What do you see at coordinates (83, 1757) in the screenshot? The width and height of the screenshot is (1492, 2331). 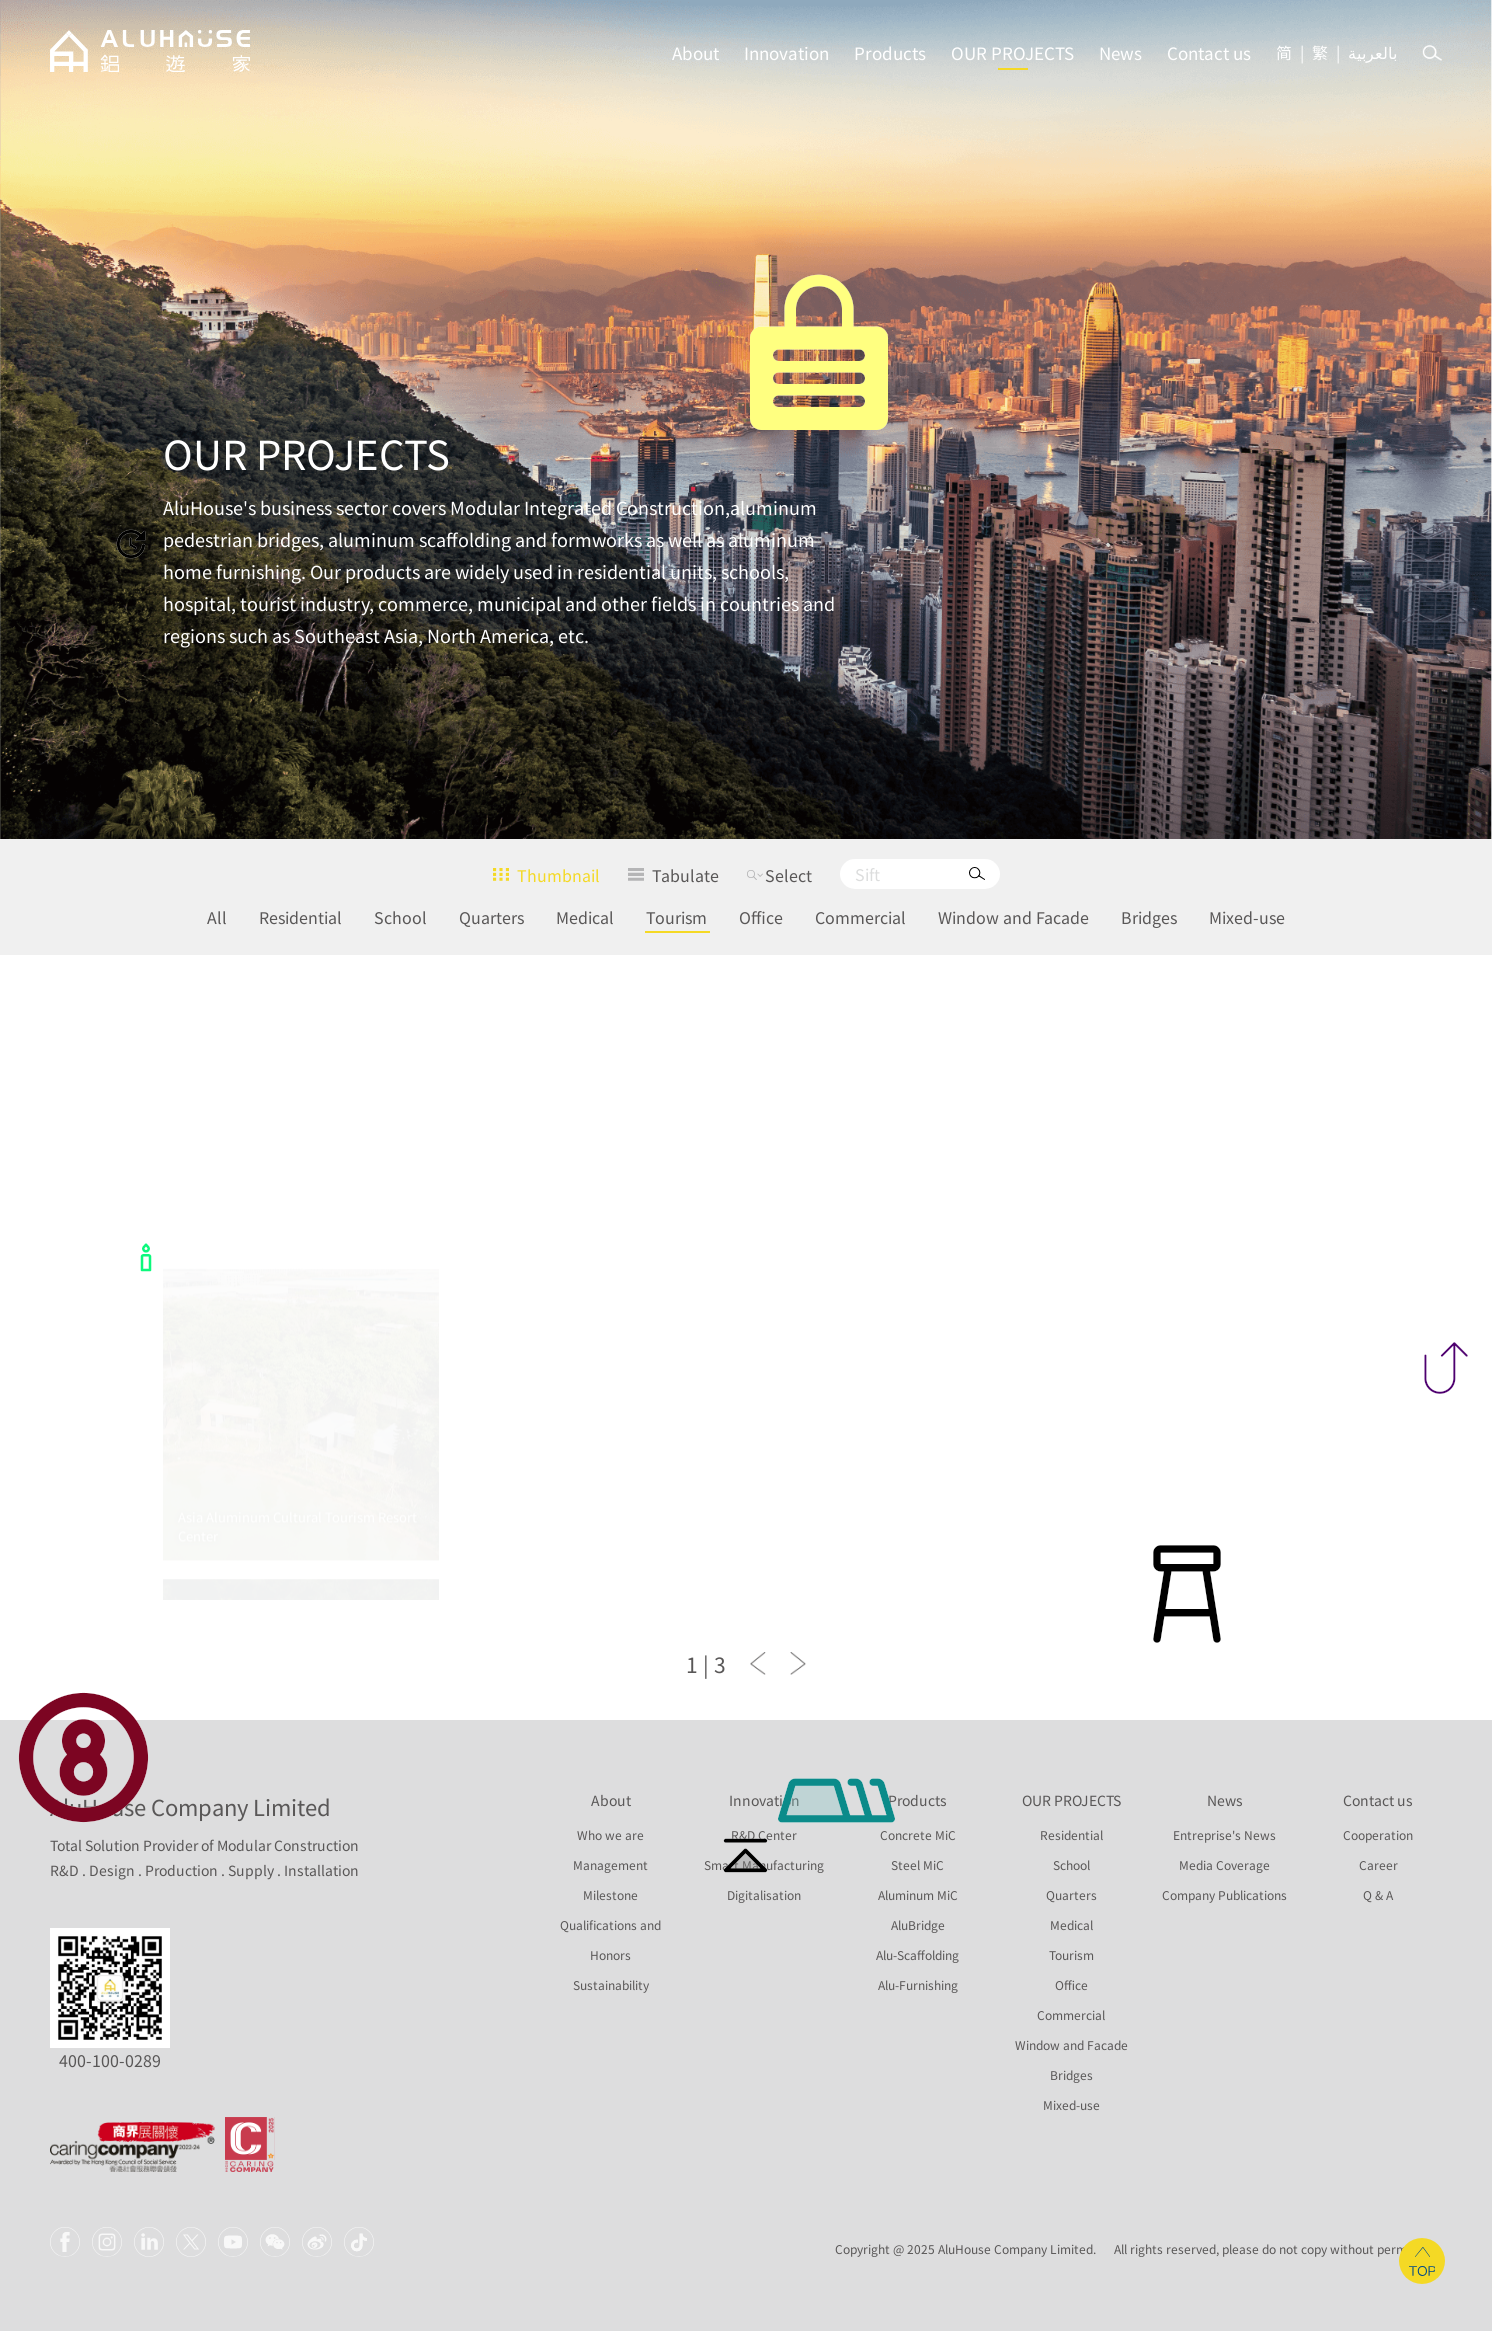 I see `indicates step 8 in a numbered process` at bounding box center [83, 1757].